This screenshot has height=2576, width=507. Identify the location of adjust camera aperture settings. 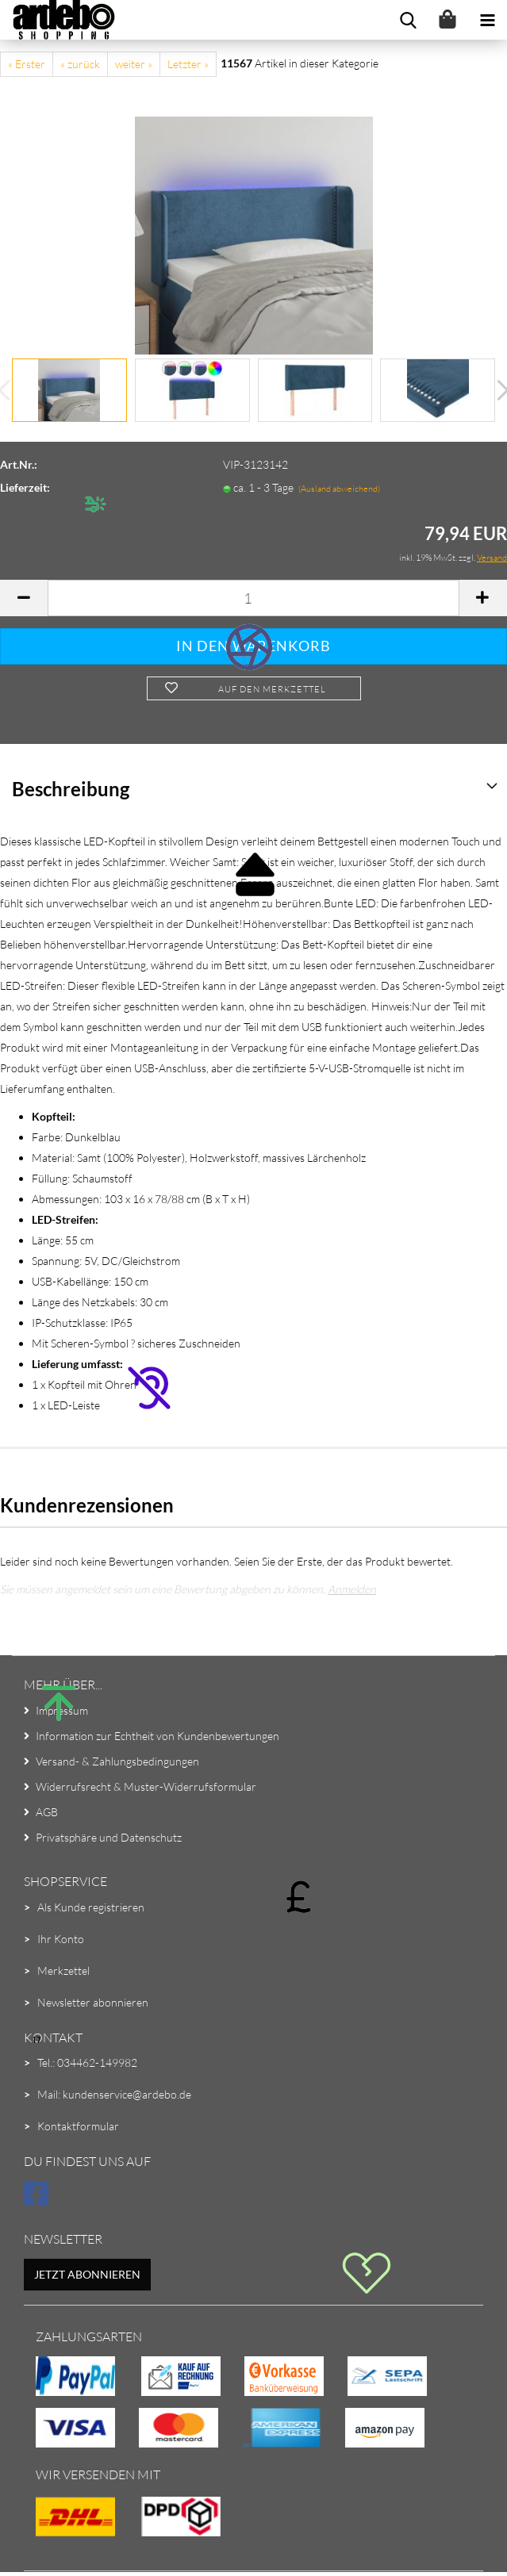
(249, 647).